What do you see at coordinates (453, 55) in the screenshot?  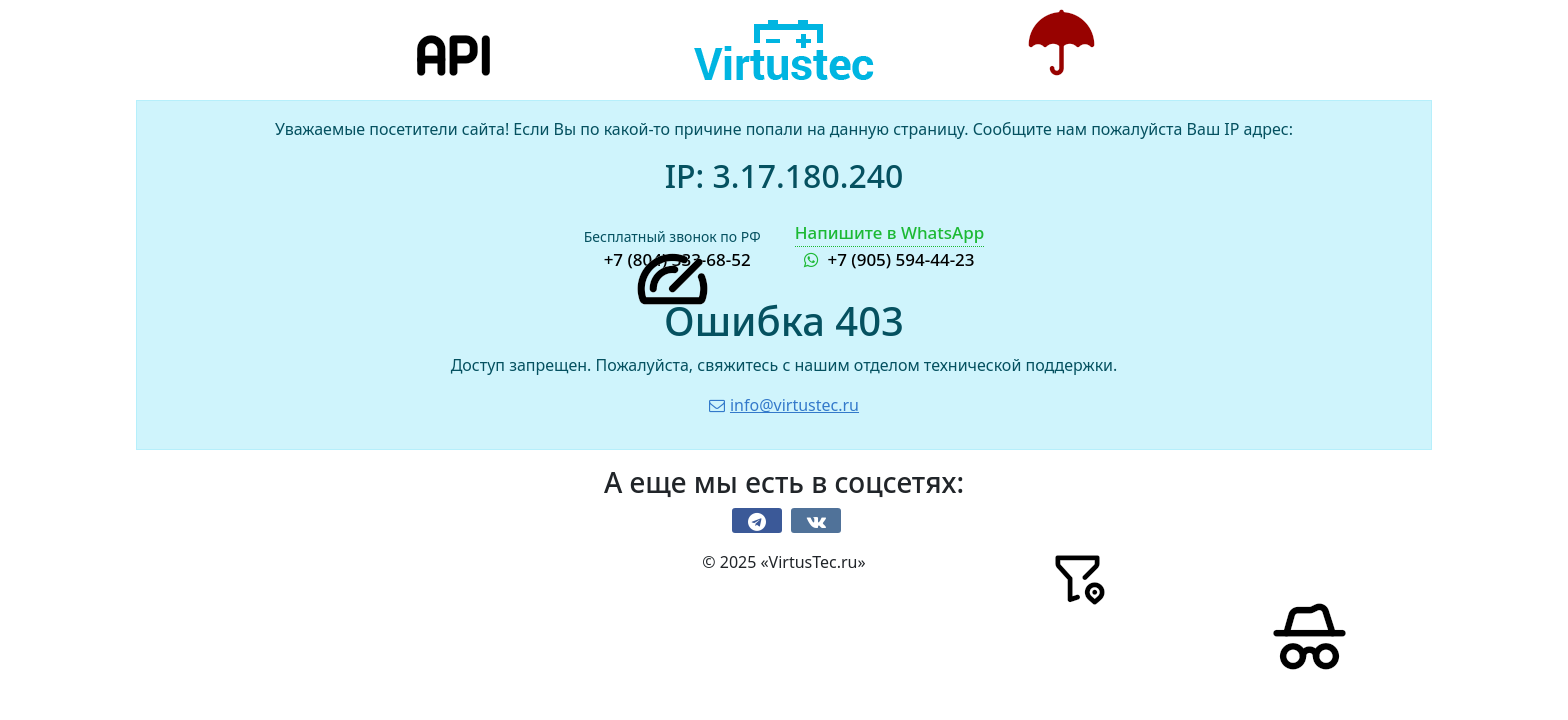 I see `access API settings or documentation` at bounding box center [453, 55].